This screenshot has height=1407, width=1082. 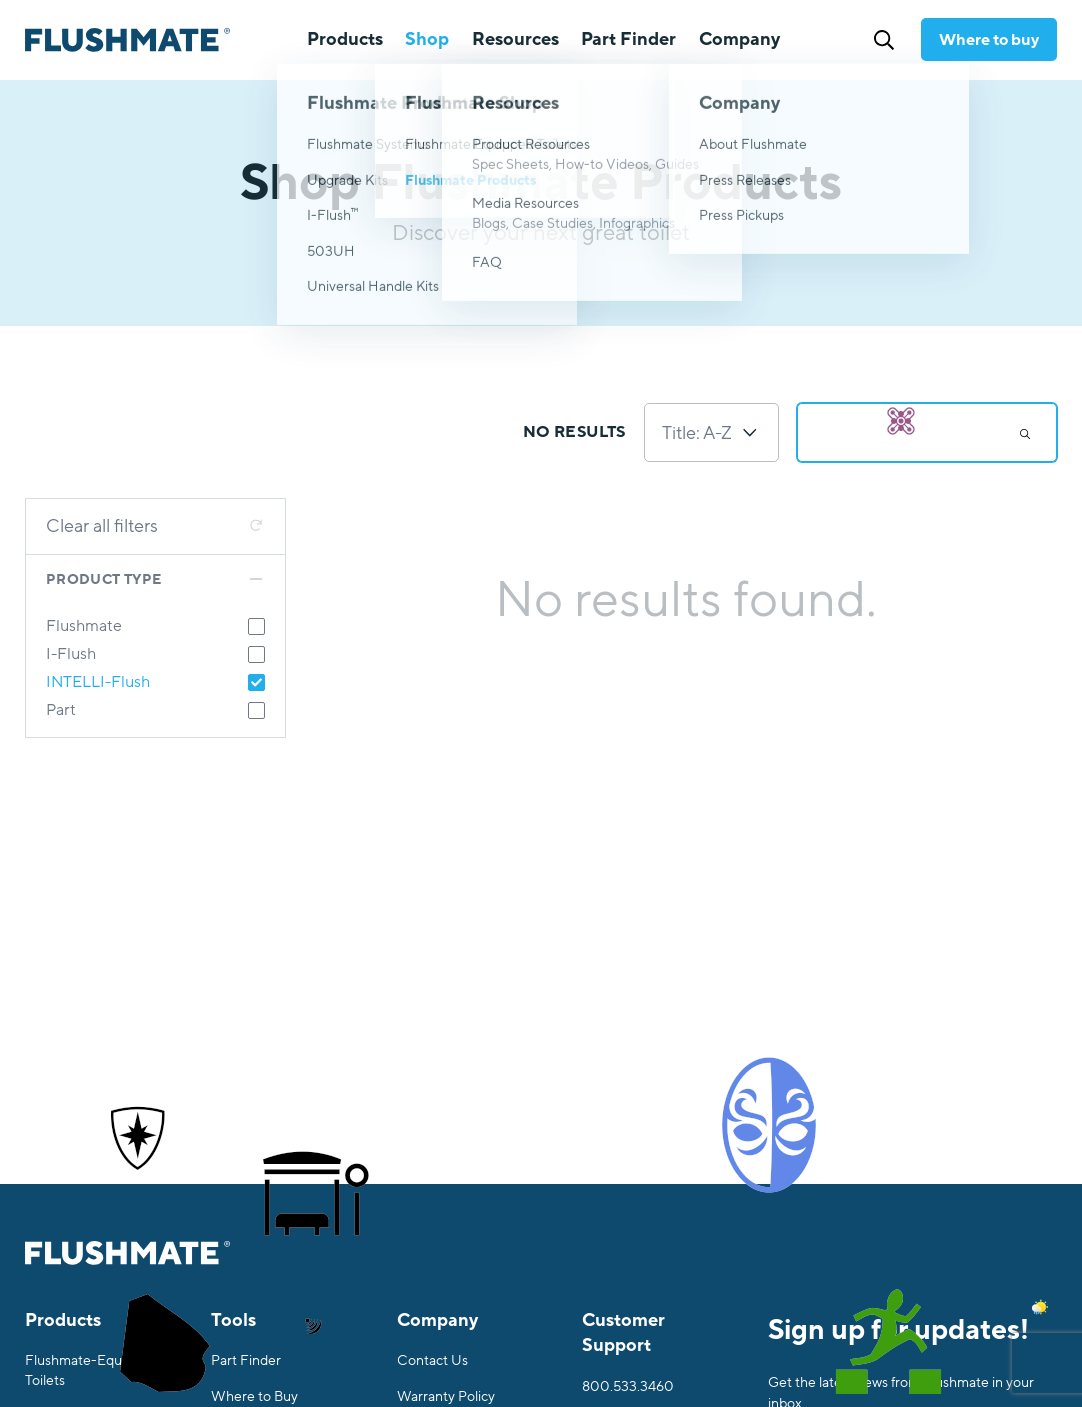 What do you see at coordinates (315, 1193) in the screenshot?
I see `view nearby bus stops` at bounding box center [315, 1193].